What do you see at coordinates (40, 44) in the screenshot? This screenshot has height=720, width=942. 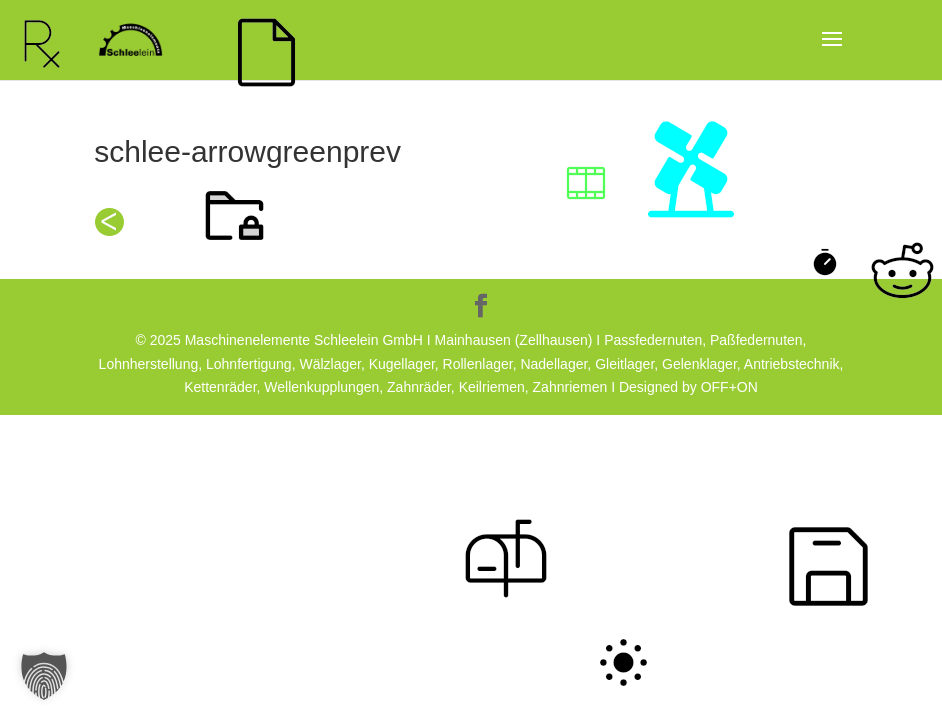 I see `view prescription details` at bounding box center [40, 44].